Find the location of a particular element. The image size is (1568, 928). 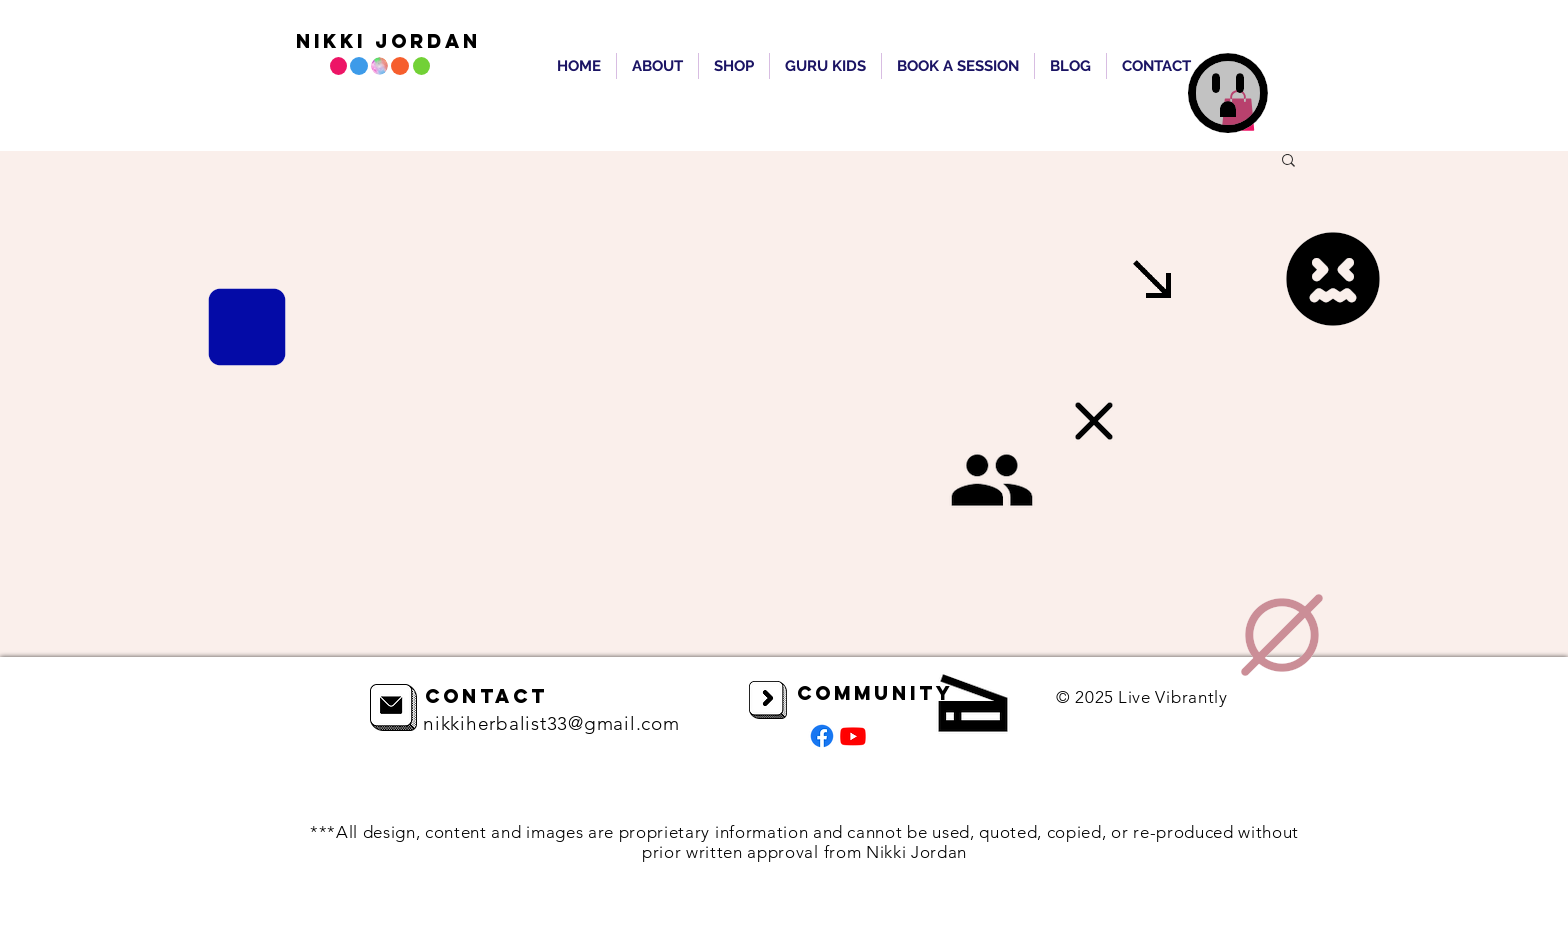

view group members is located at coordinates (992, 480).